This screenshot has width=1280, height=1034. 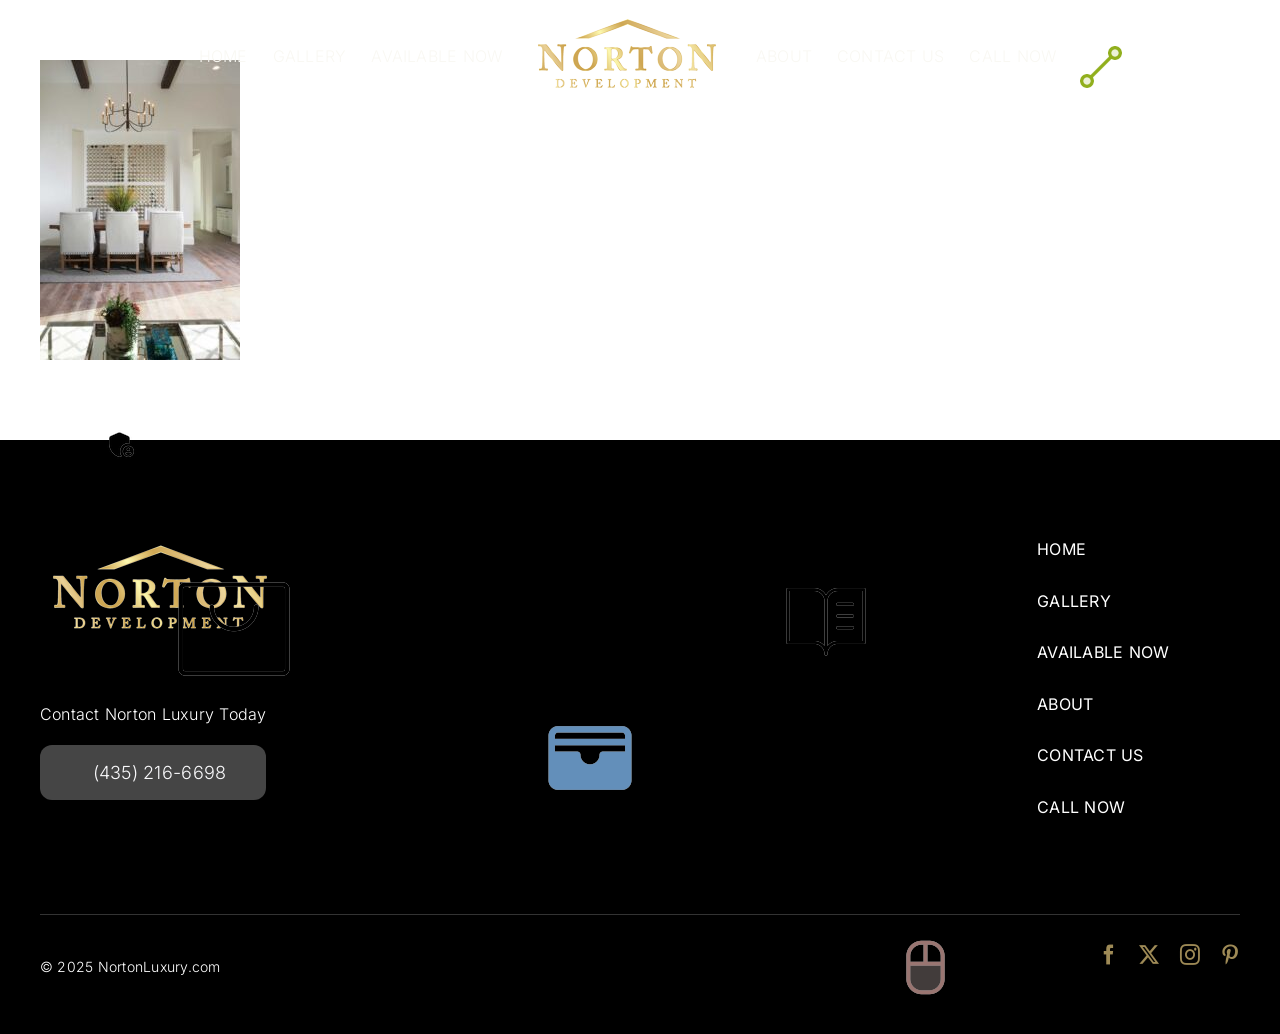 What do you see at coordinates (121, 444) in the screenshot?
I see `access admin or security settings` at bounding box center [121, 444].